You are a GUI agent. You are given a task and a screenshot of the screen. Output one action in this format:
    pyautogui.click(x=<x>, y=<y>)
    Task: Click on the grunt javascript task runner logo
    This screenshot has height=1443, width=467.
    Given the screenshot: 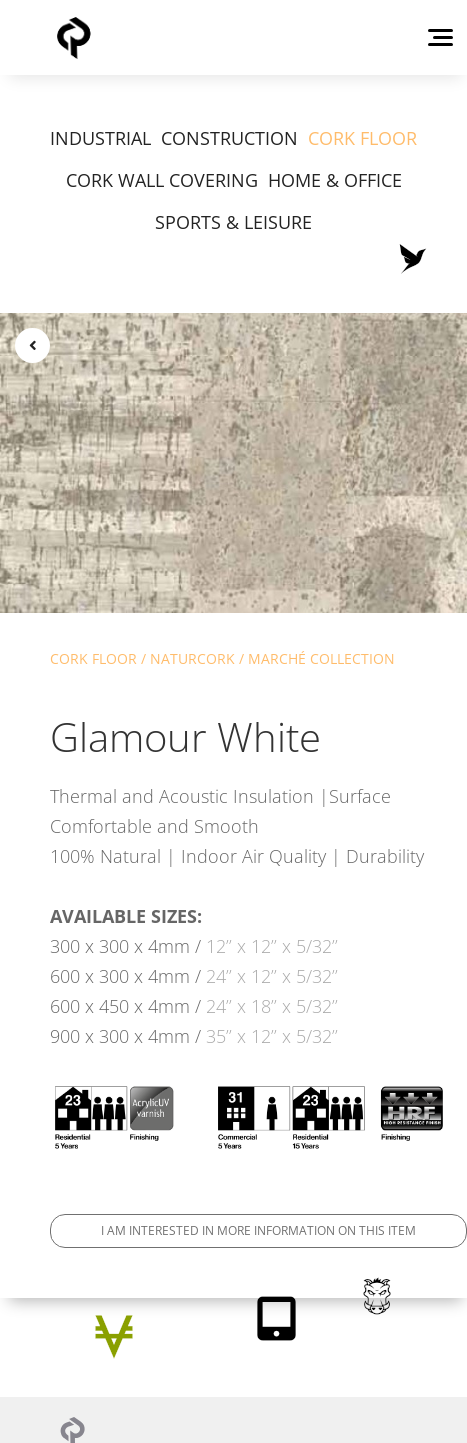 What is the action you would take?
    pyautogui.click(x=377, y=1296)
    